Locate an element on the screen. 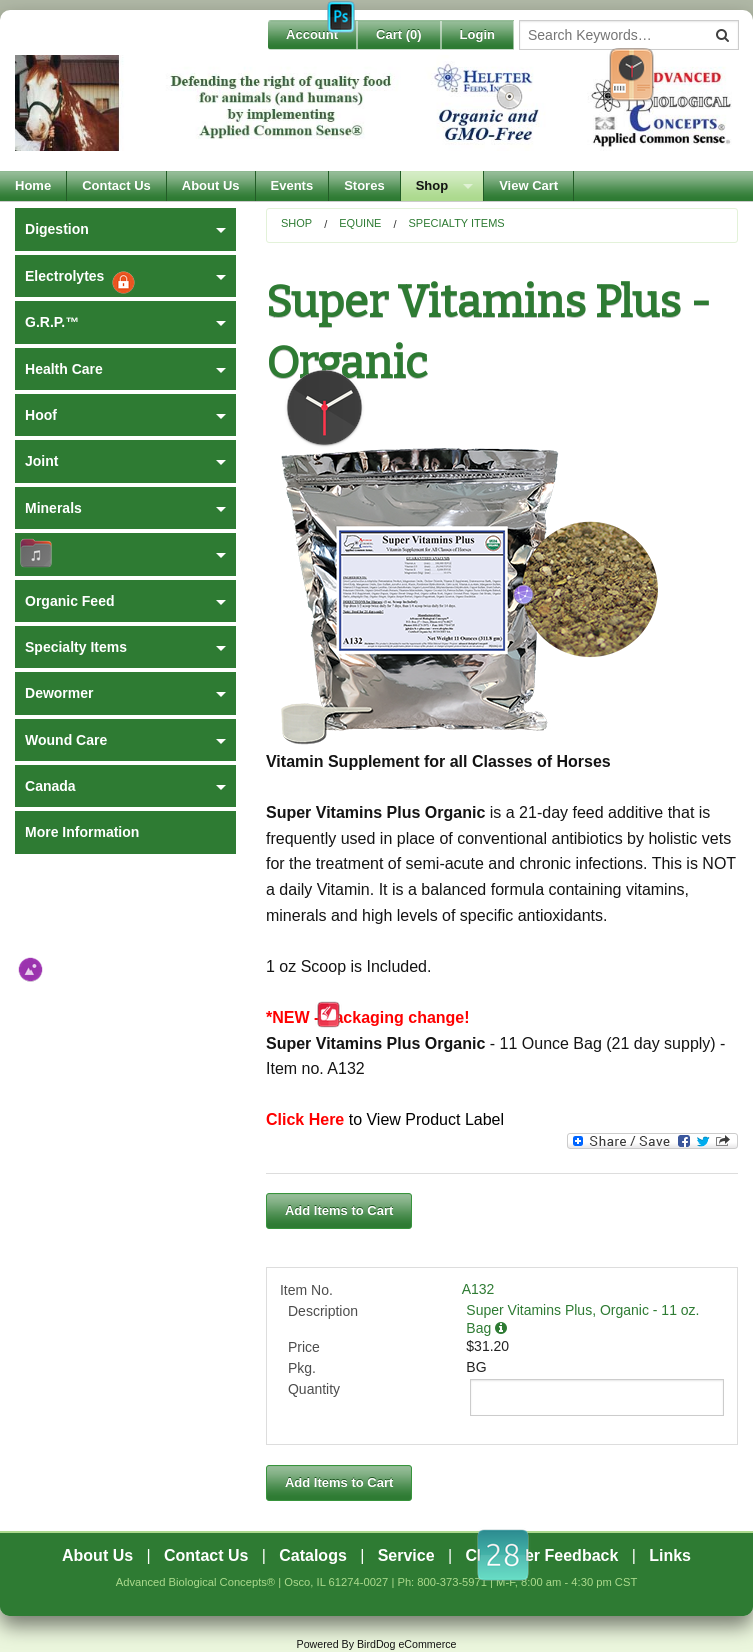  indicates a postscript (.ps) or .eps file type is located at coordinates (328, 1014).